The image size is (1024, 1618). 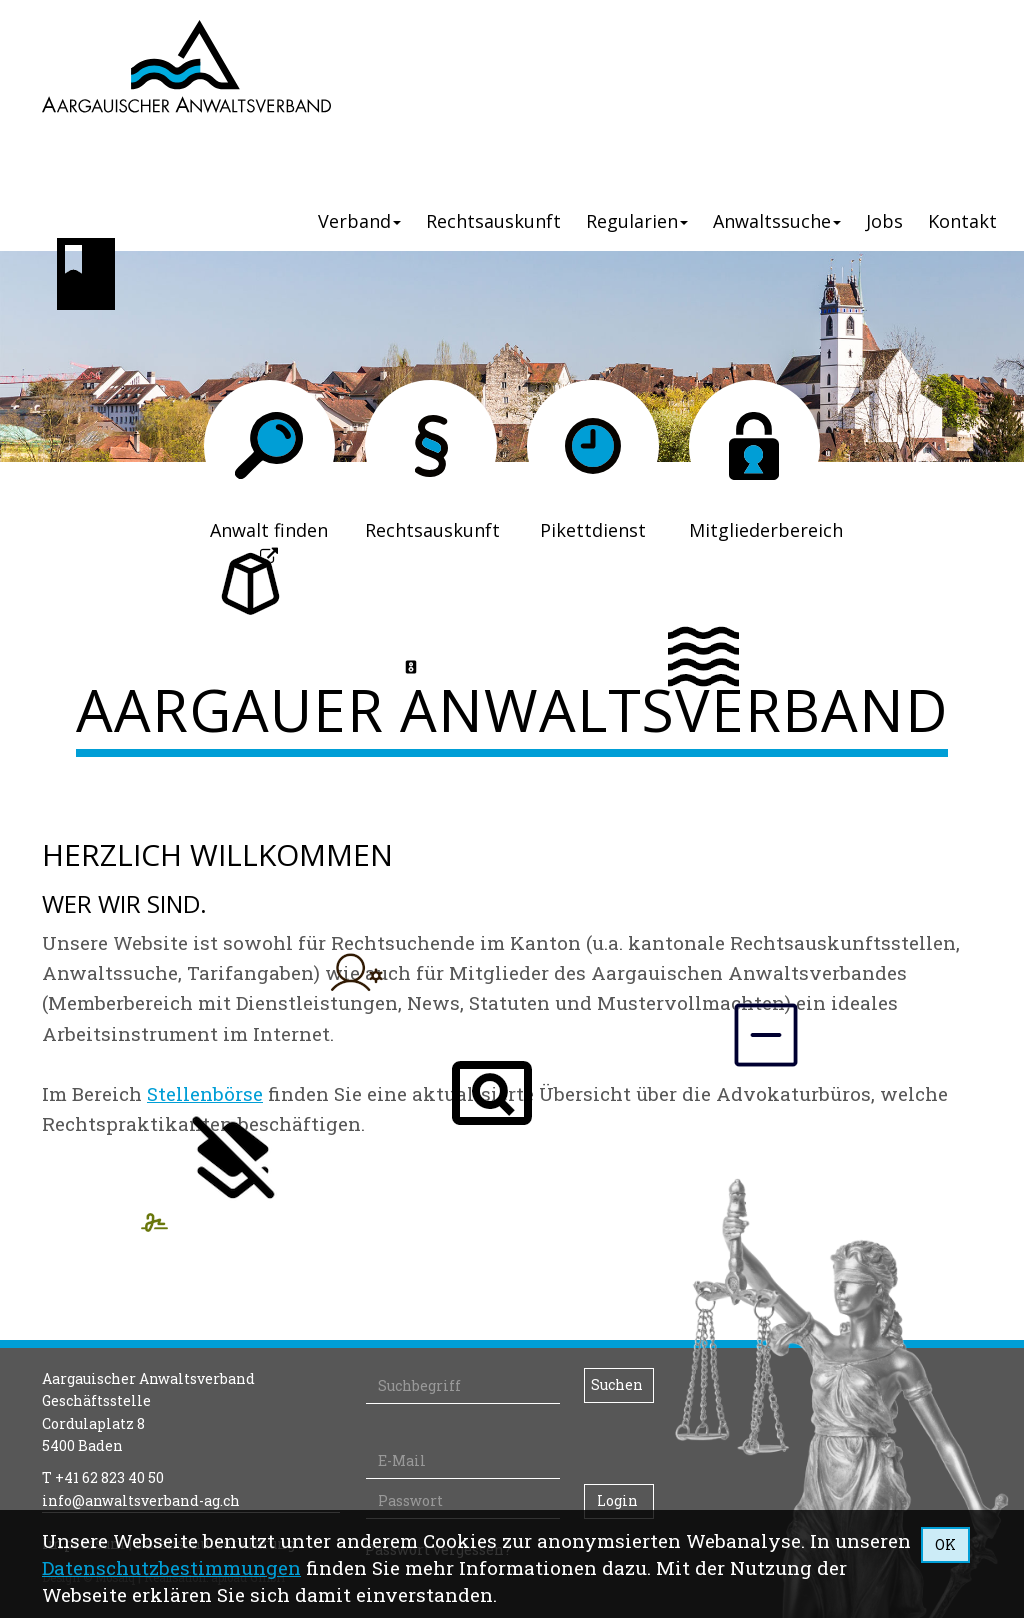 I want to click on remove or collapse an item, so click(x=766, y=1035).